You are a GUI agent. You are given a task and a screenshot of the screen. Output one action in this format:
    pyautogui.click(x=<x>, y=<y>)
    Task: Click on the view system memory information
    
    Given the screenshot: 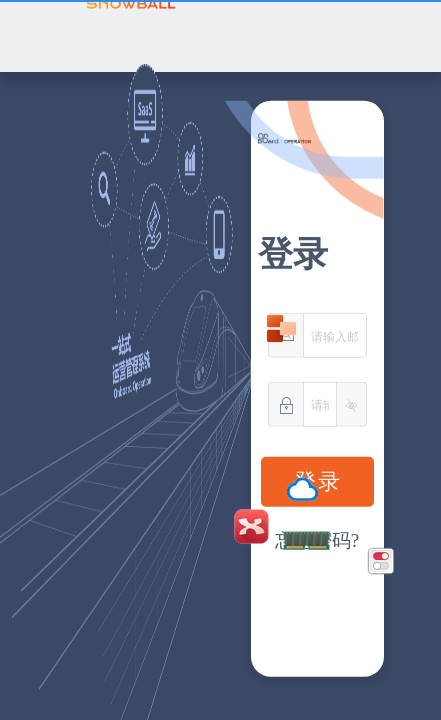 What is the action you would take?
    pyautogui.click(x=306, y=541)
    